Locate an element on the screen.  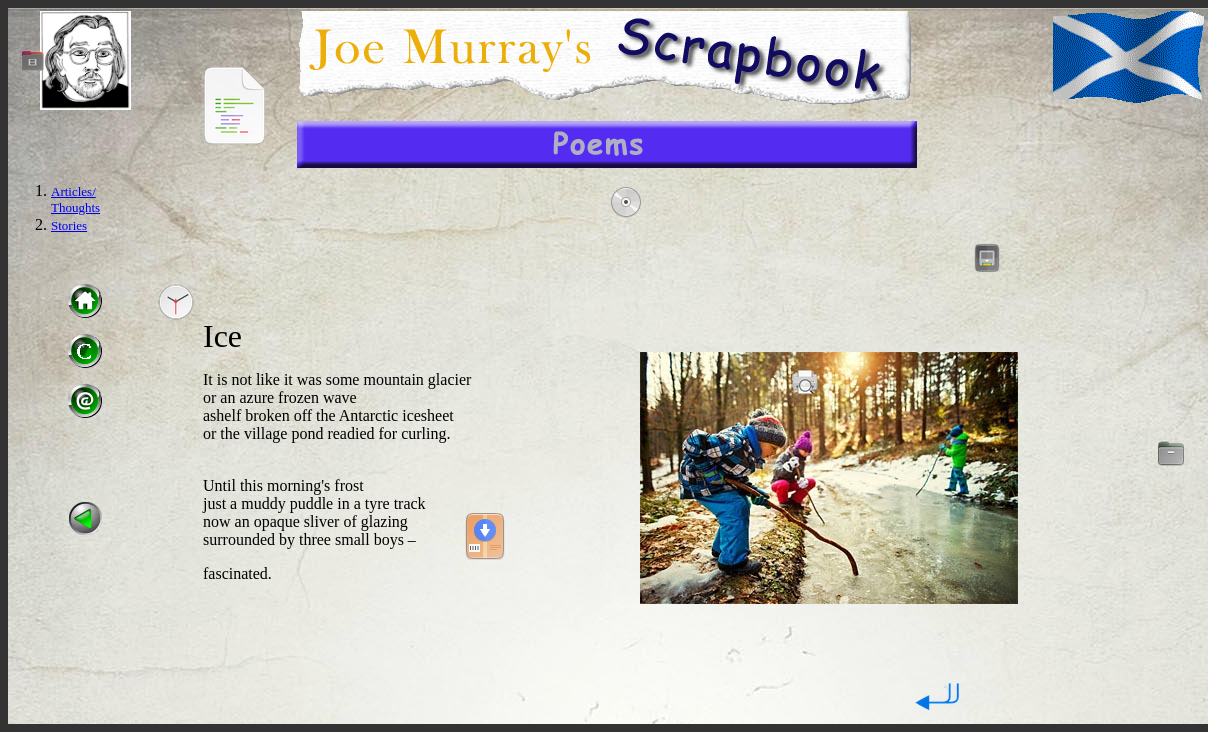
downloading a software package is located at coordinates (485, 536).